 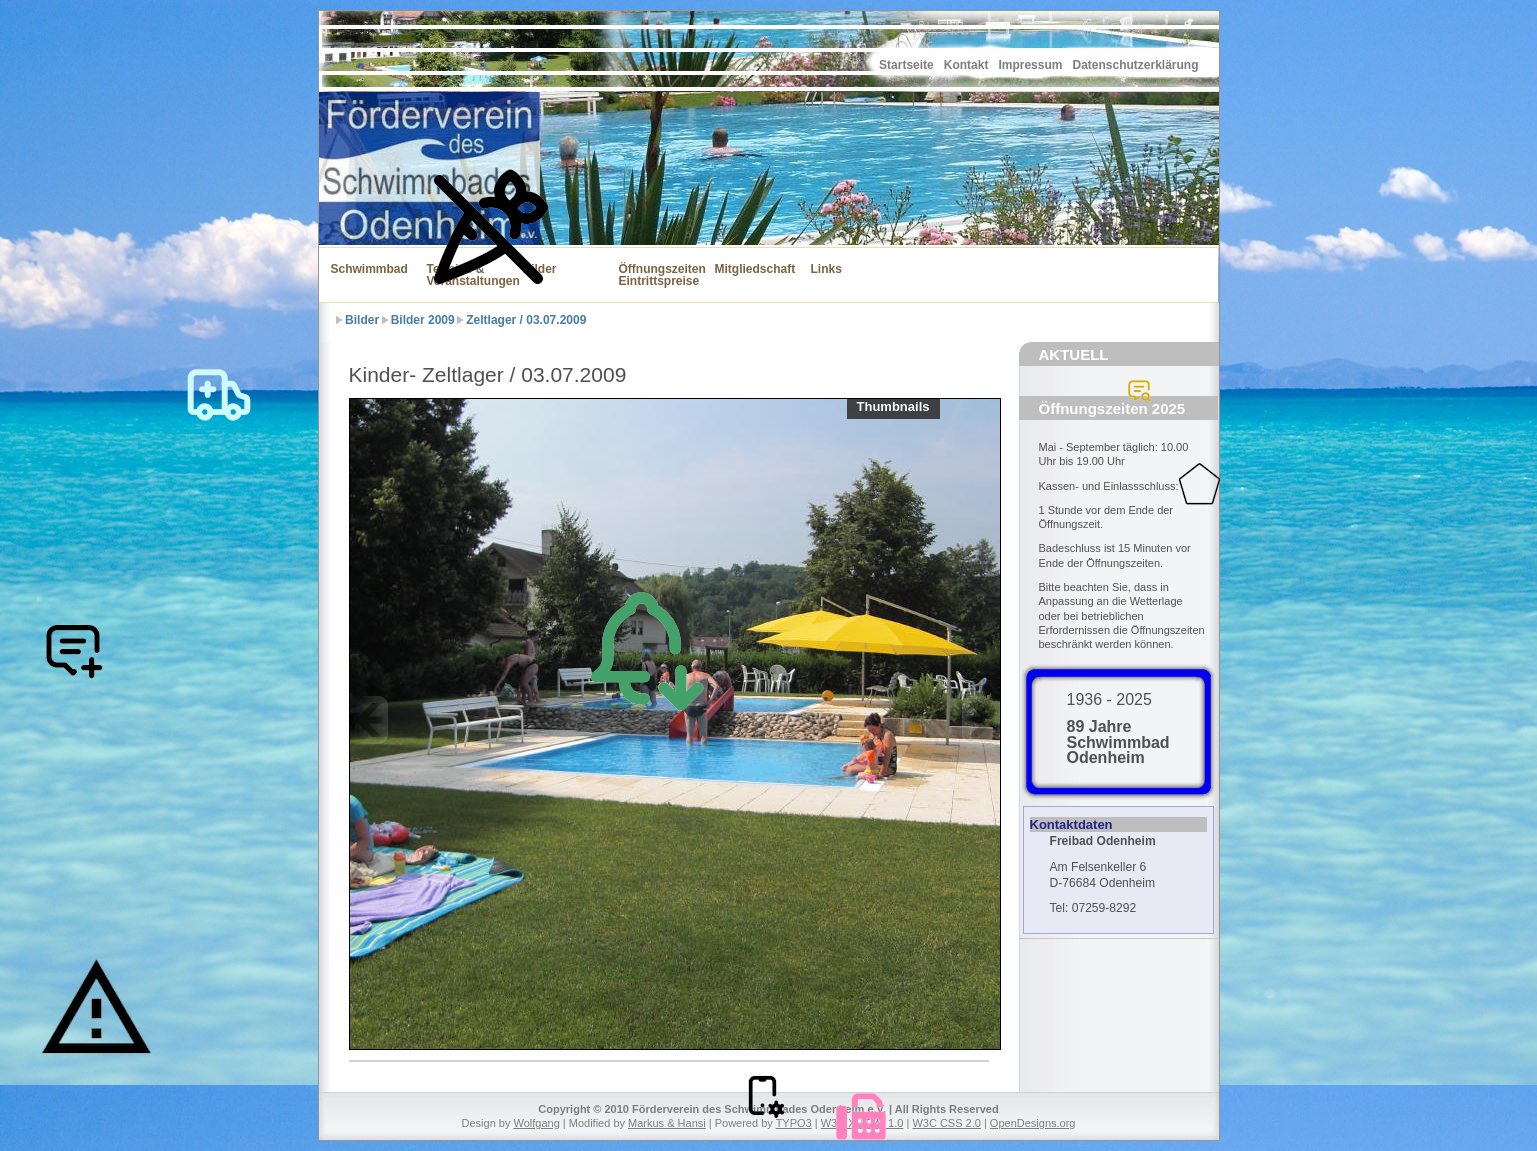 What do you see at coordinates (861, 1118) in the screenshot?
I see `send or receive a fax` at bounding box center [861, 1118].